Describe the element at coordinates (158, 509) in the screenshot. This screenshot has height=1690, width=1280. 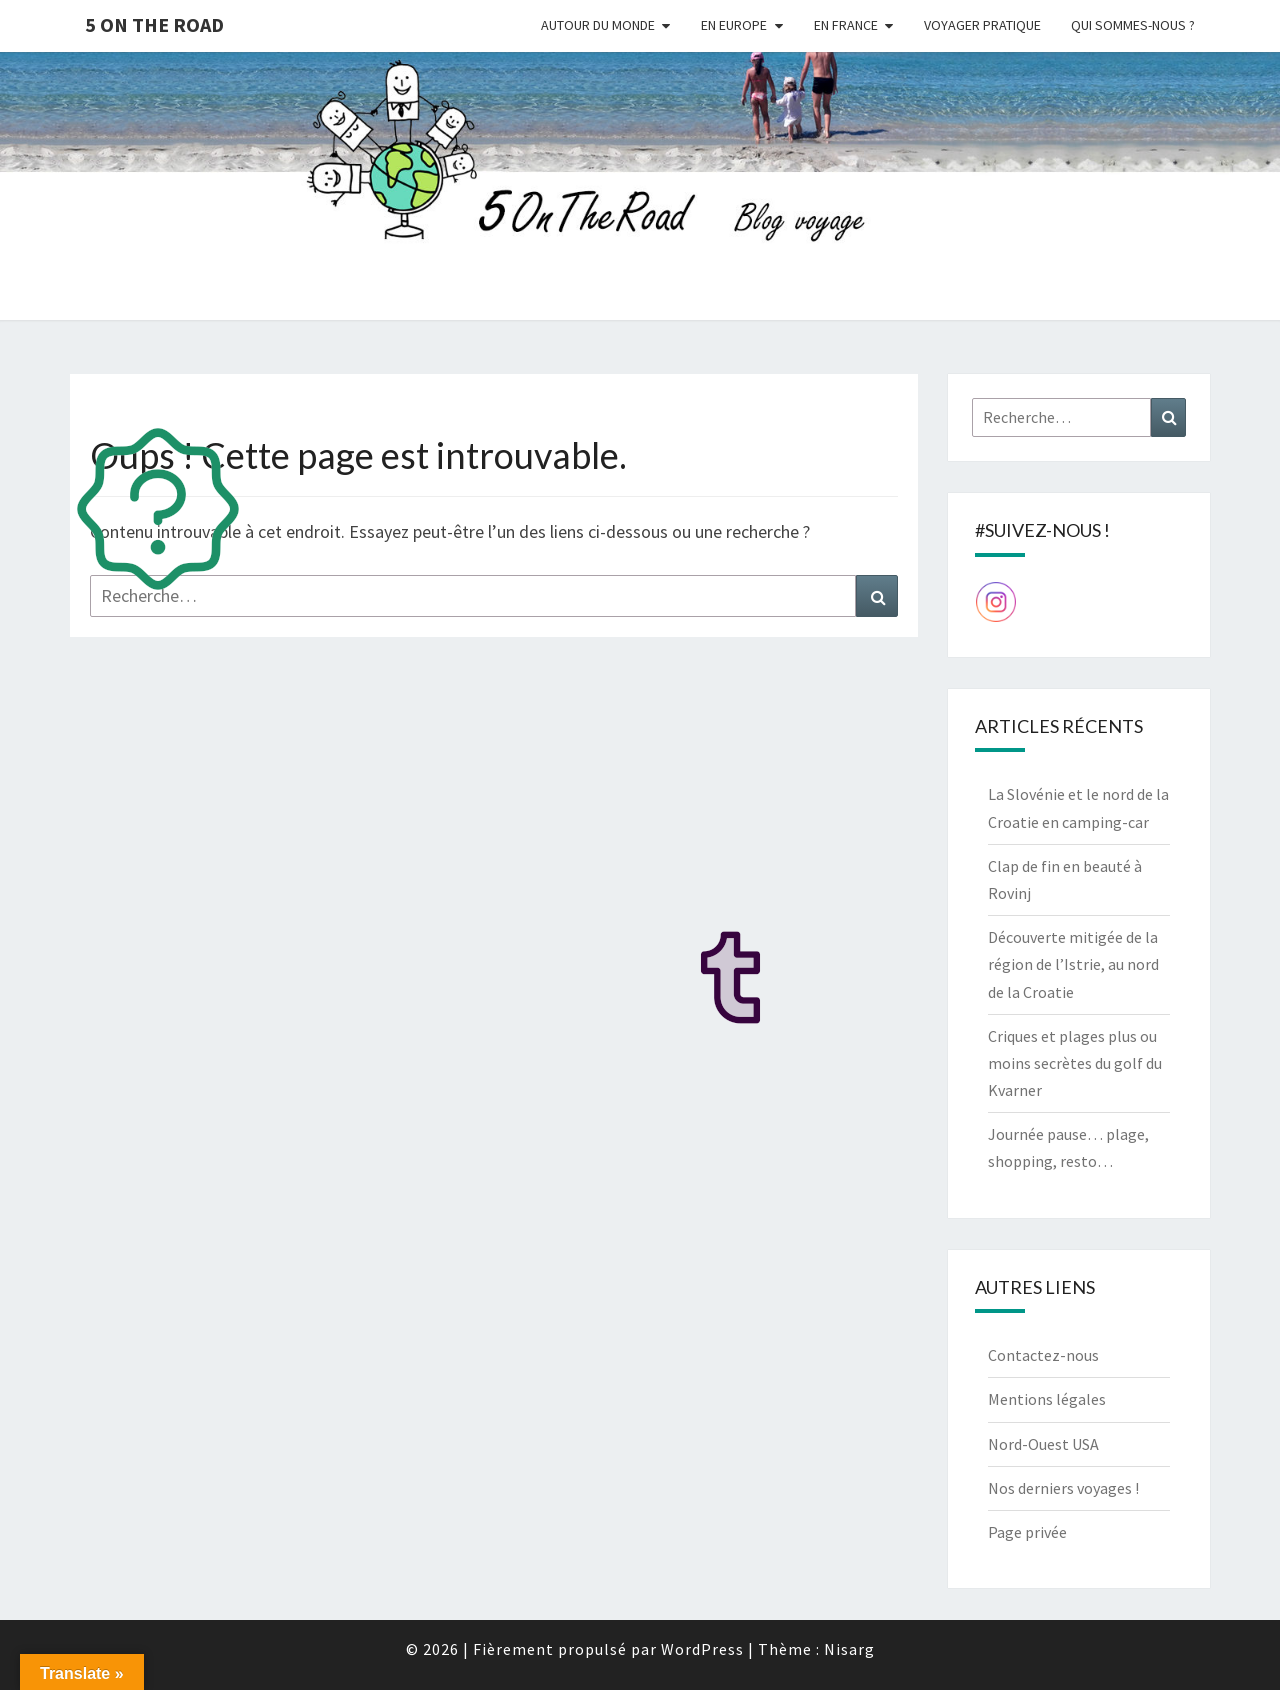
I see `view FAQ or help information` at that location.